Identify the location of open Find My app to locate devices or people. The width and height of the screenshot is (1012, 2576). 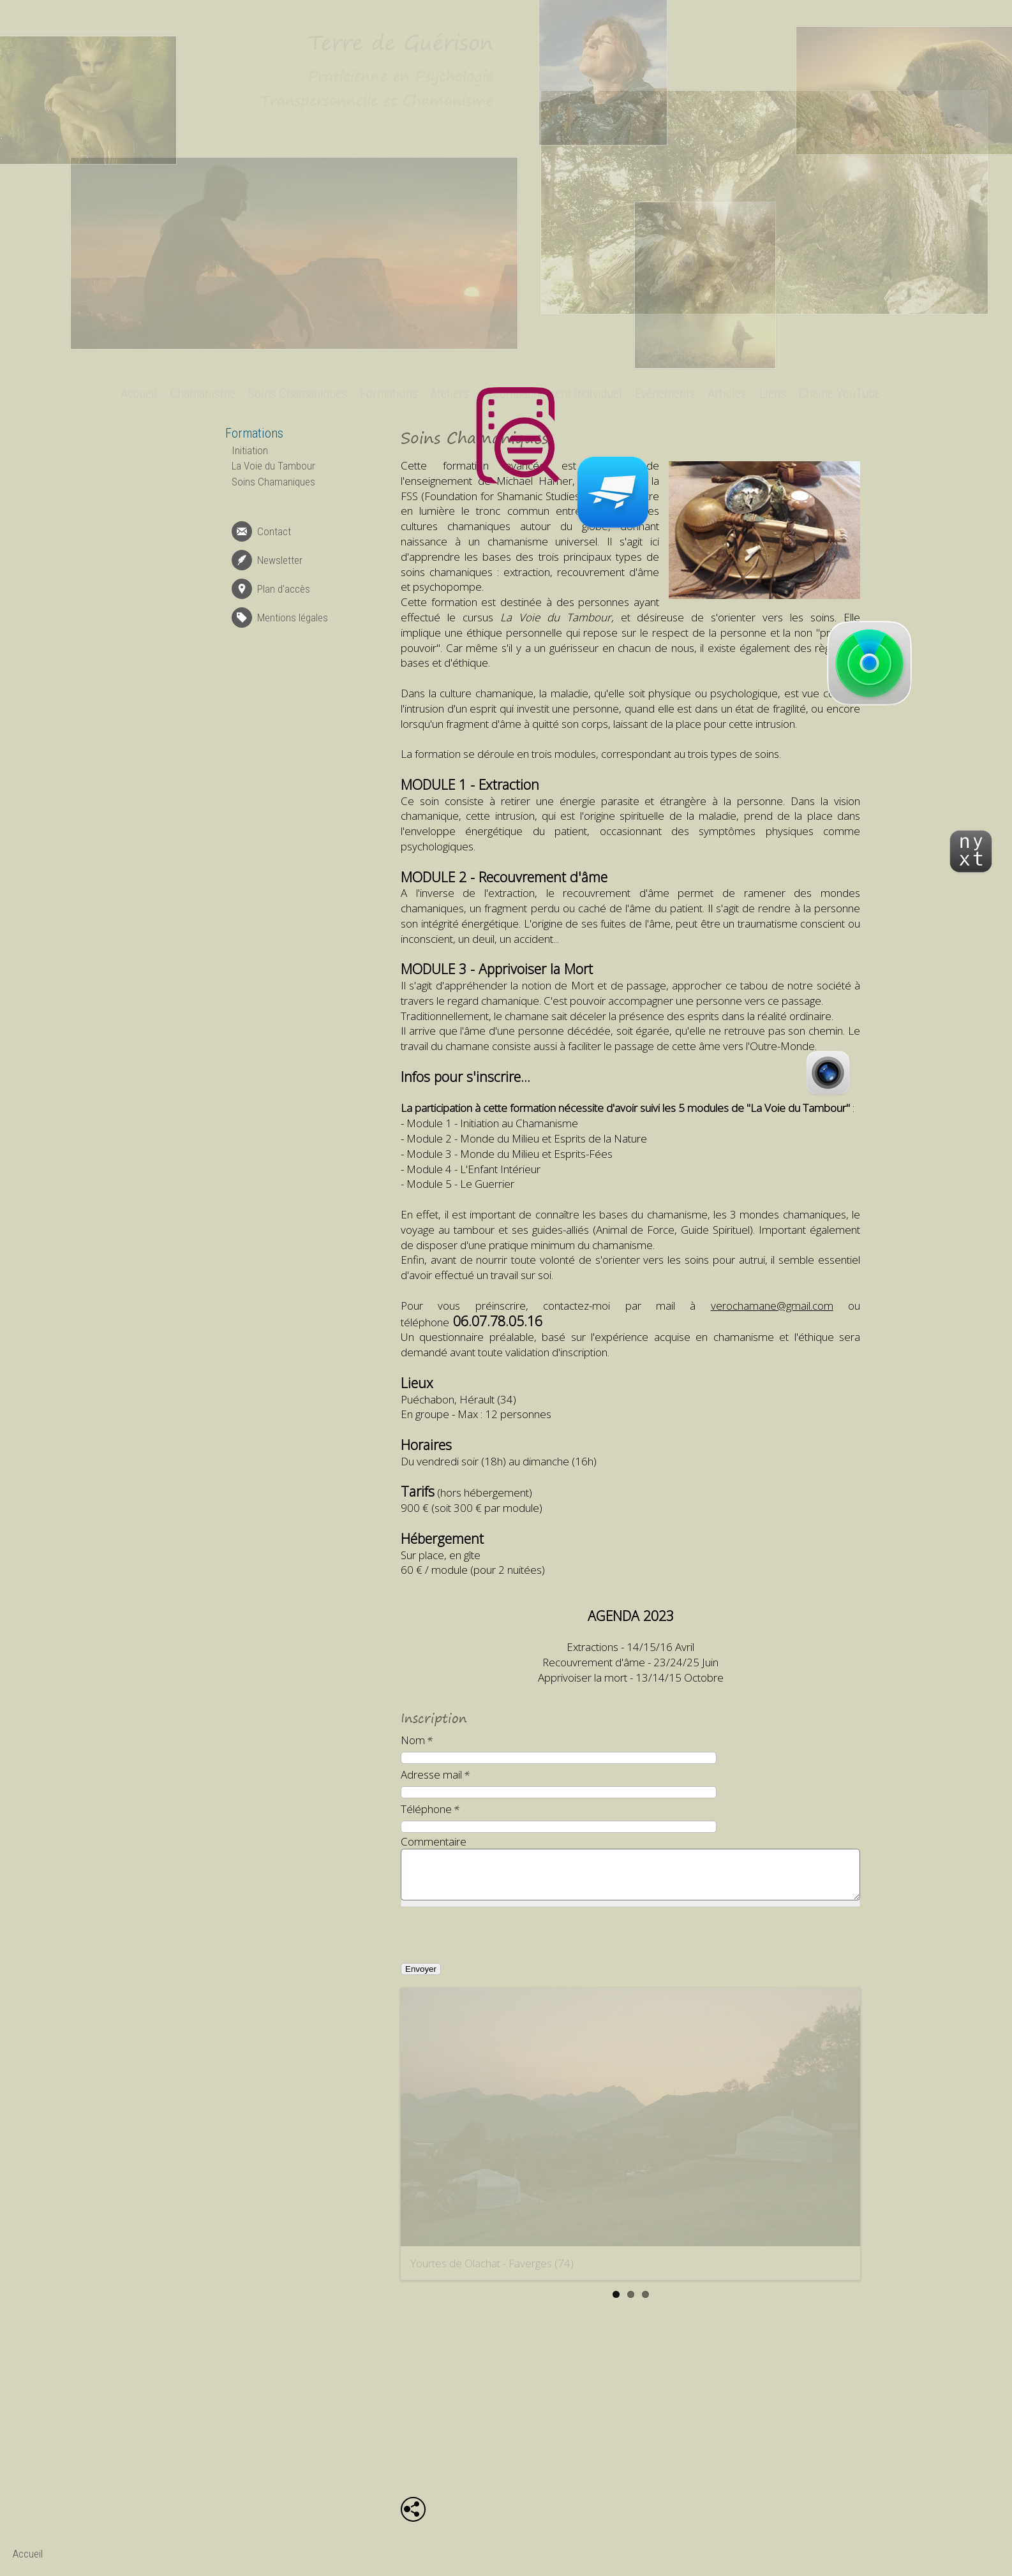
(869, 663).